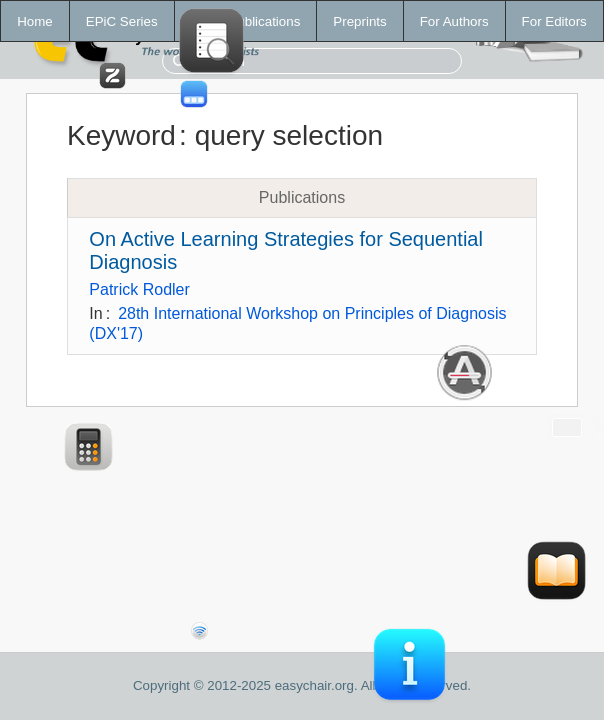 The height and width of the screenshot is (720, 604). What do you see at coordinates (88, 446) in the screenshot?
I see `open the calculator app` at bounding box center [88, 446].